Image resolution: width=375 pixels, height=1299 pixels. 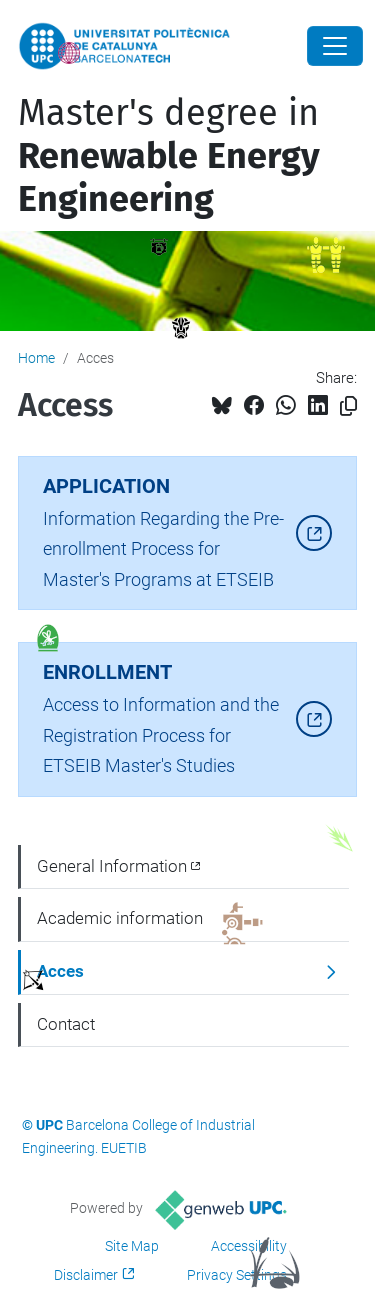 I want to click on access foosball or table football game, so click(x=326, y=255).